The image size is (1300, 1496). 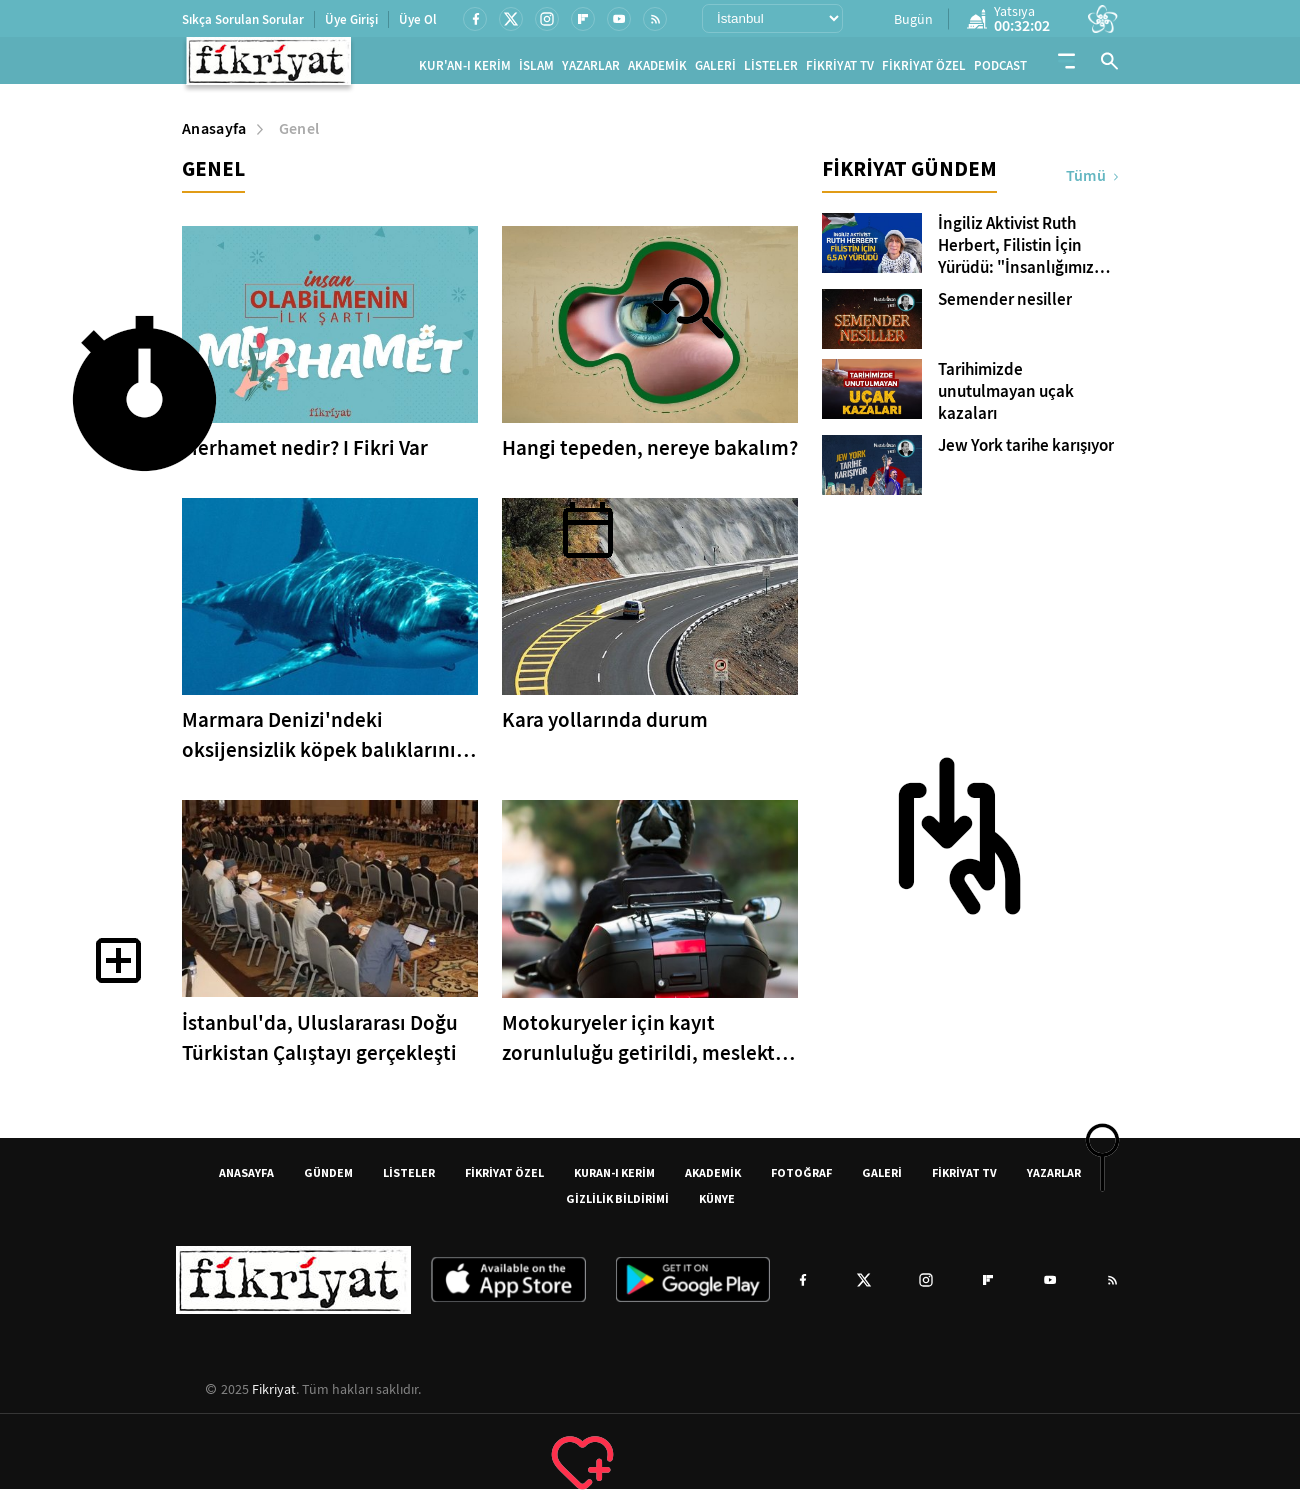 I want to click on withdraw funds or cash out, so click(x=952, y=836).